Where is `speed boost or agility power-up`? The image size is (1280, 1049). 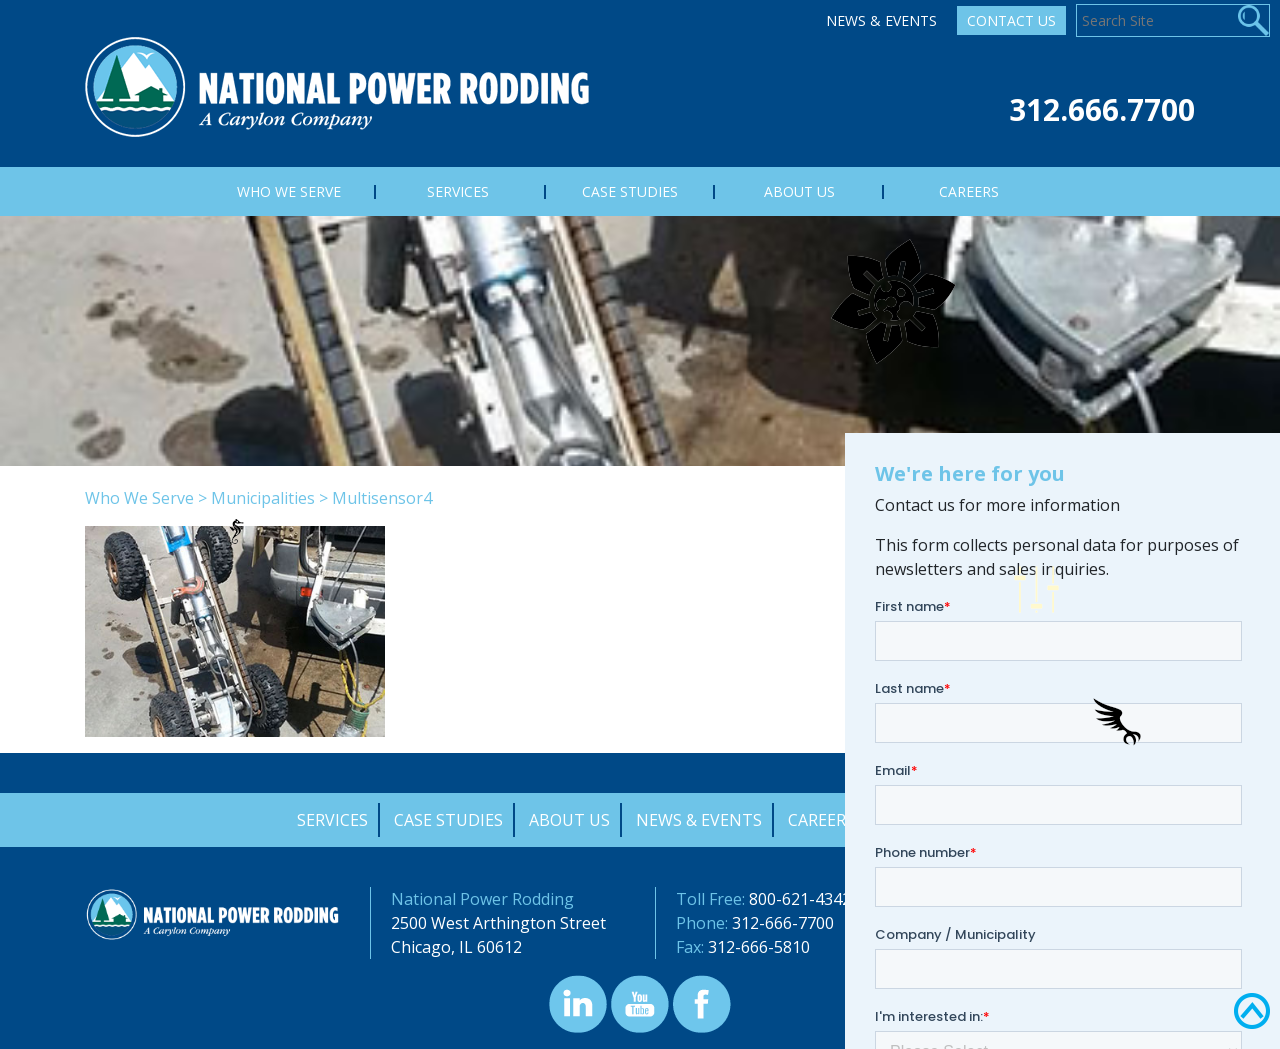
speed boost or agility power-up is located at coordinates (1117, 722).